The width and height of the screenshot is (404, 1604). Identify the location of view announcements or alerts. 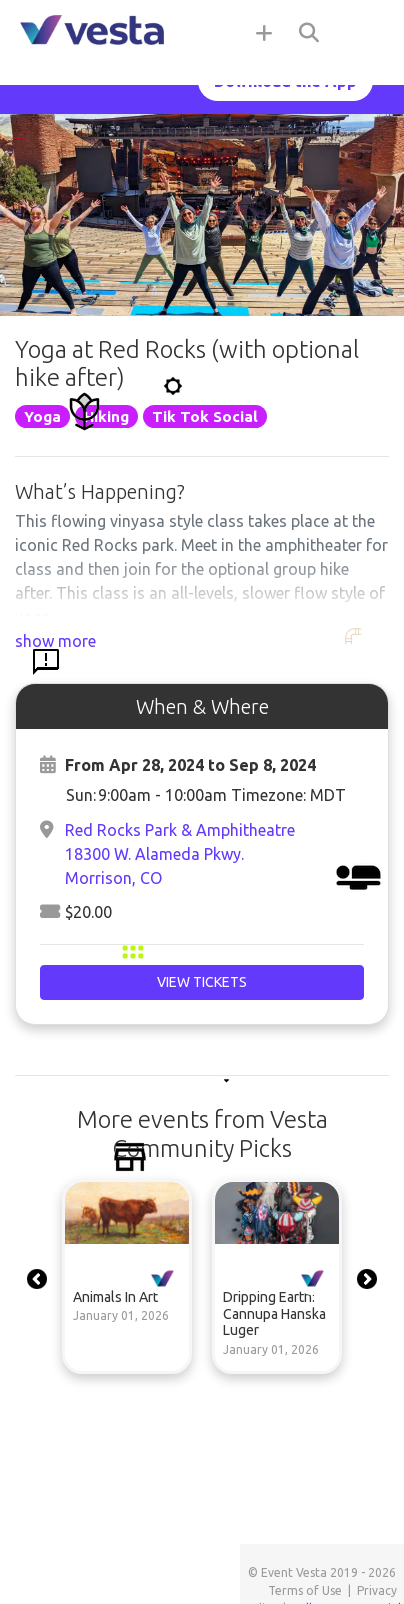
(46, 662).